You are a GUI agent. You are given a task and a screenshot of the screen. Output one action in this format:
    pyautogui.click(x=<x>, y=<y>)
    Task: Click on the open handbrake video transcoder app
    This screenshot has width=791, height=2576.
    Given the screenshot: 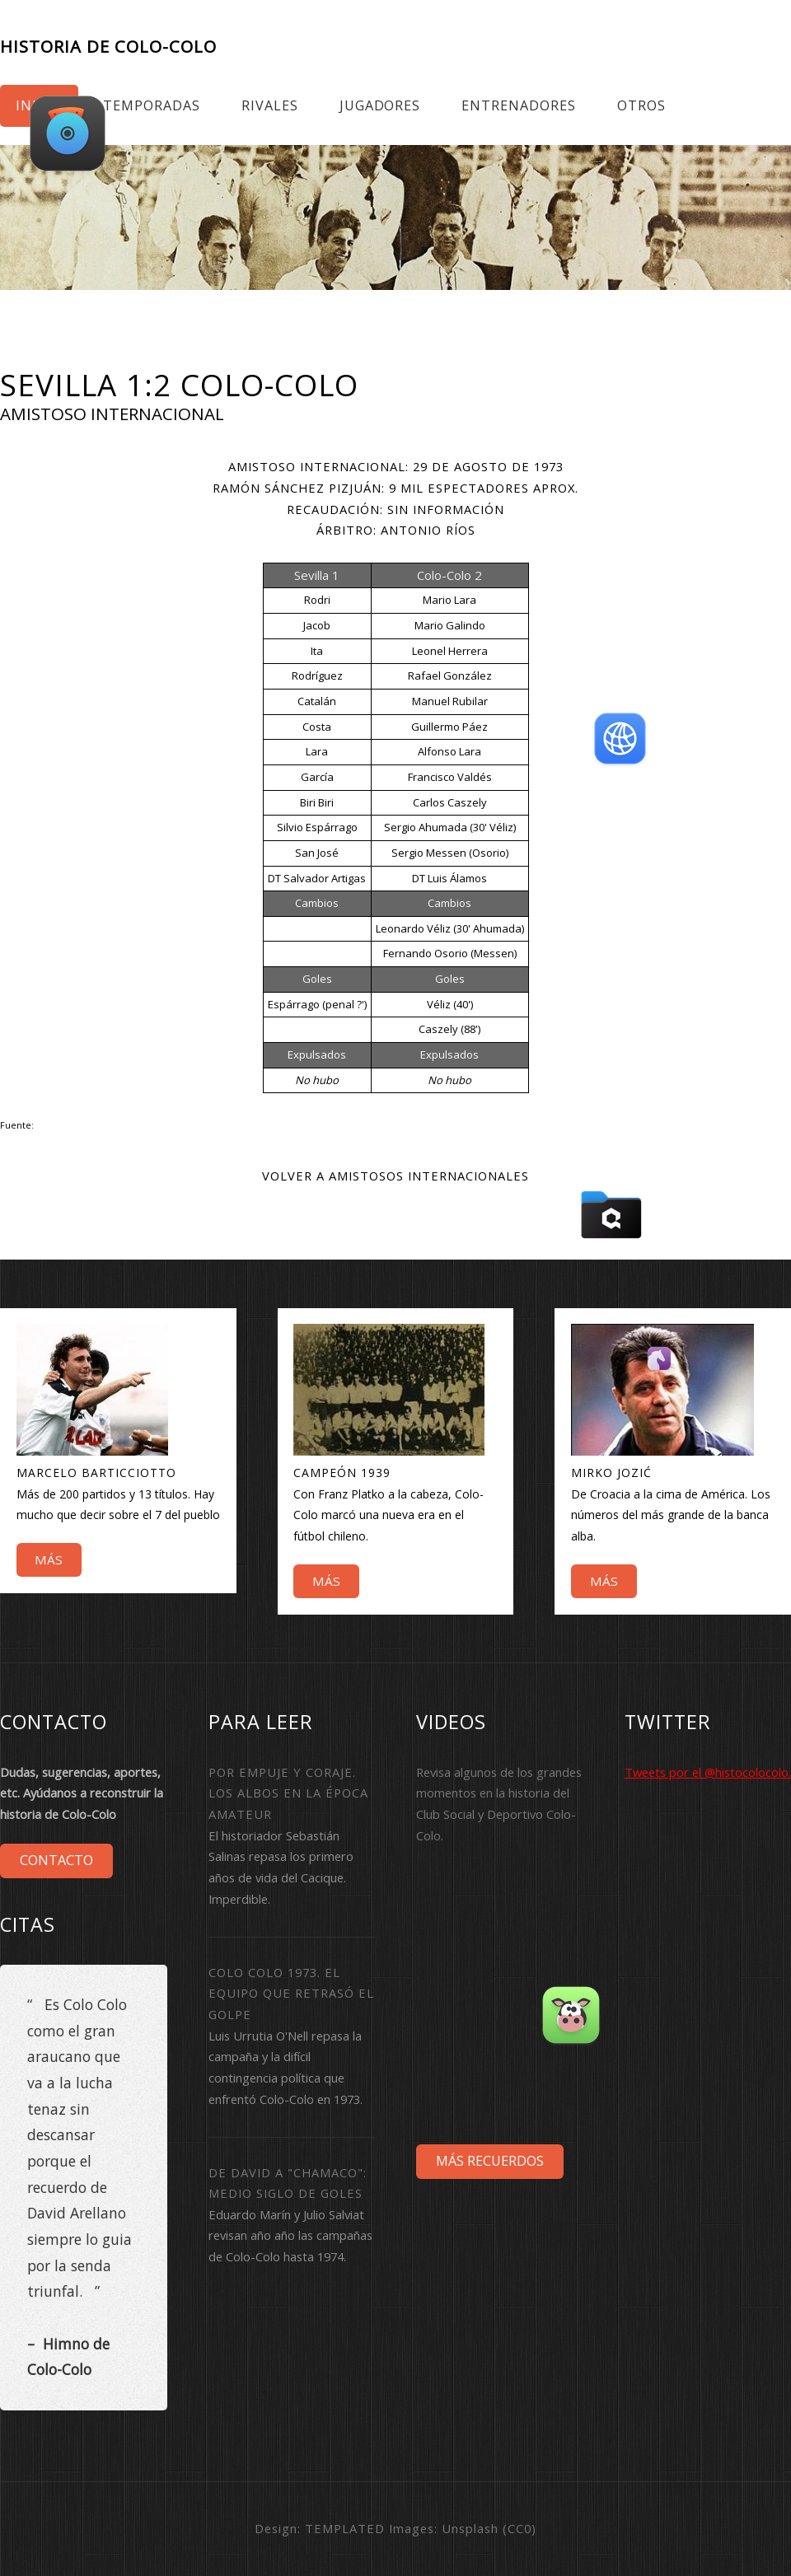 What is the action you would take?
    pyautogui.click(x=68, y=133)
    